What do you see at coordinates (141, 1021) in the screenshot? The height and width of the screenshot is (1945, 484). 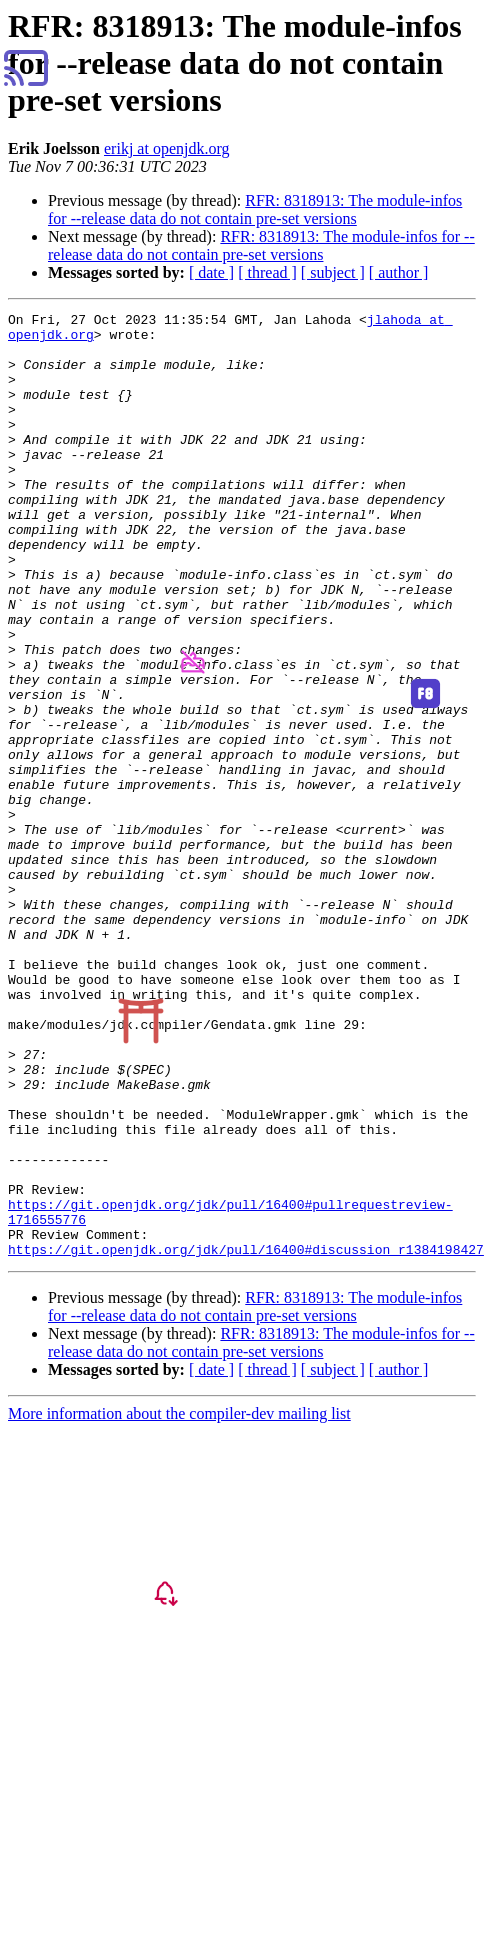 I see `access japanese cultural content or settings` at bounding box center [141, 1021].